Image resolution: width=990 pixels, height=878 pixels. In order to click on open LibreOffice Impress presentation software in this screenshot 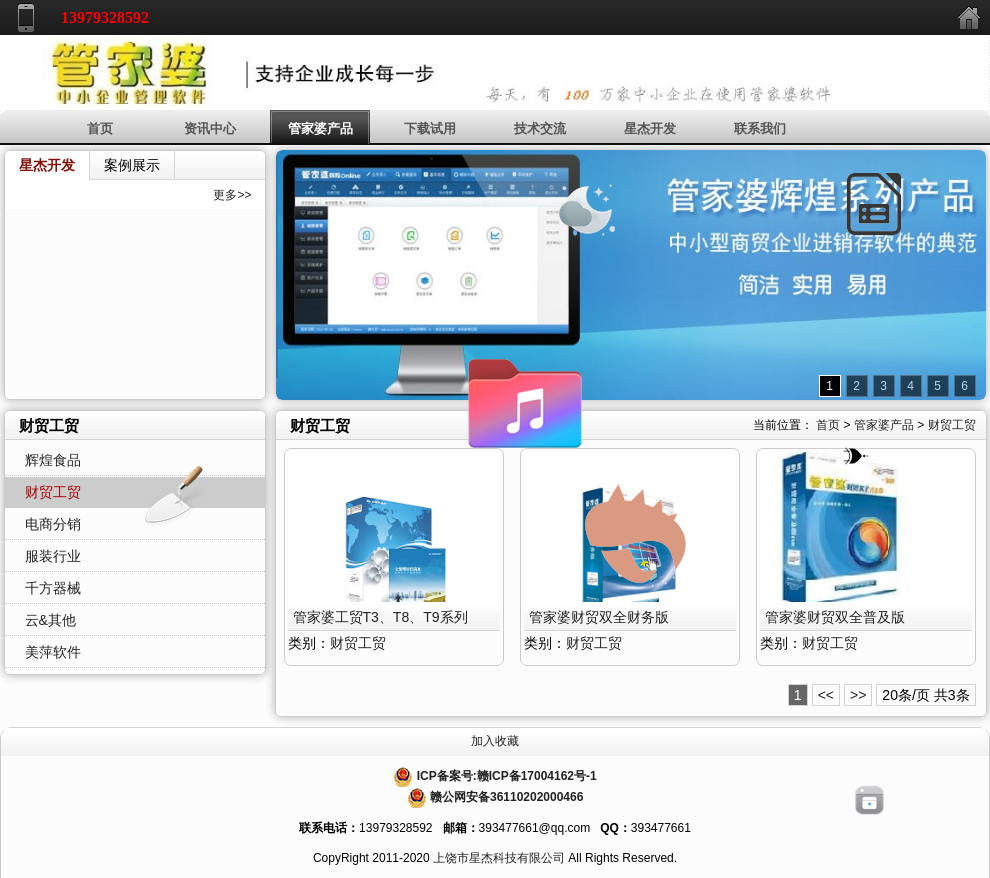, I will do `click(874, 204)`.